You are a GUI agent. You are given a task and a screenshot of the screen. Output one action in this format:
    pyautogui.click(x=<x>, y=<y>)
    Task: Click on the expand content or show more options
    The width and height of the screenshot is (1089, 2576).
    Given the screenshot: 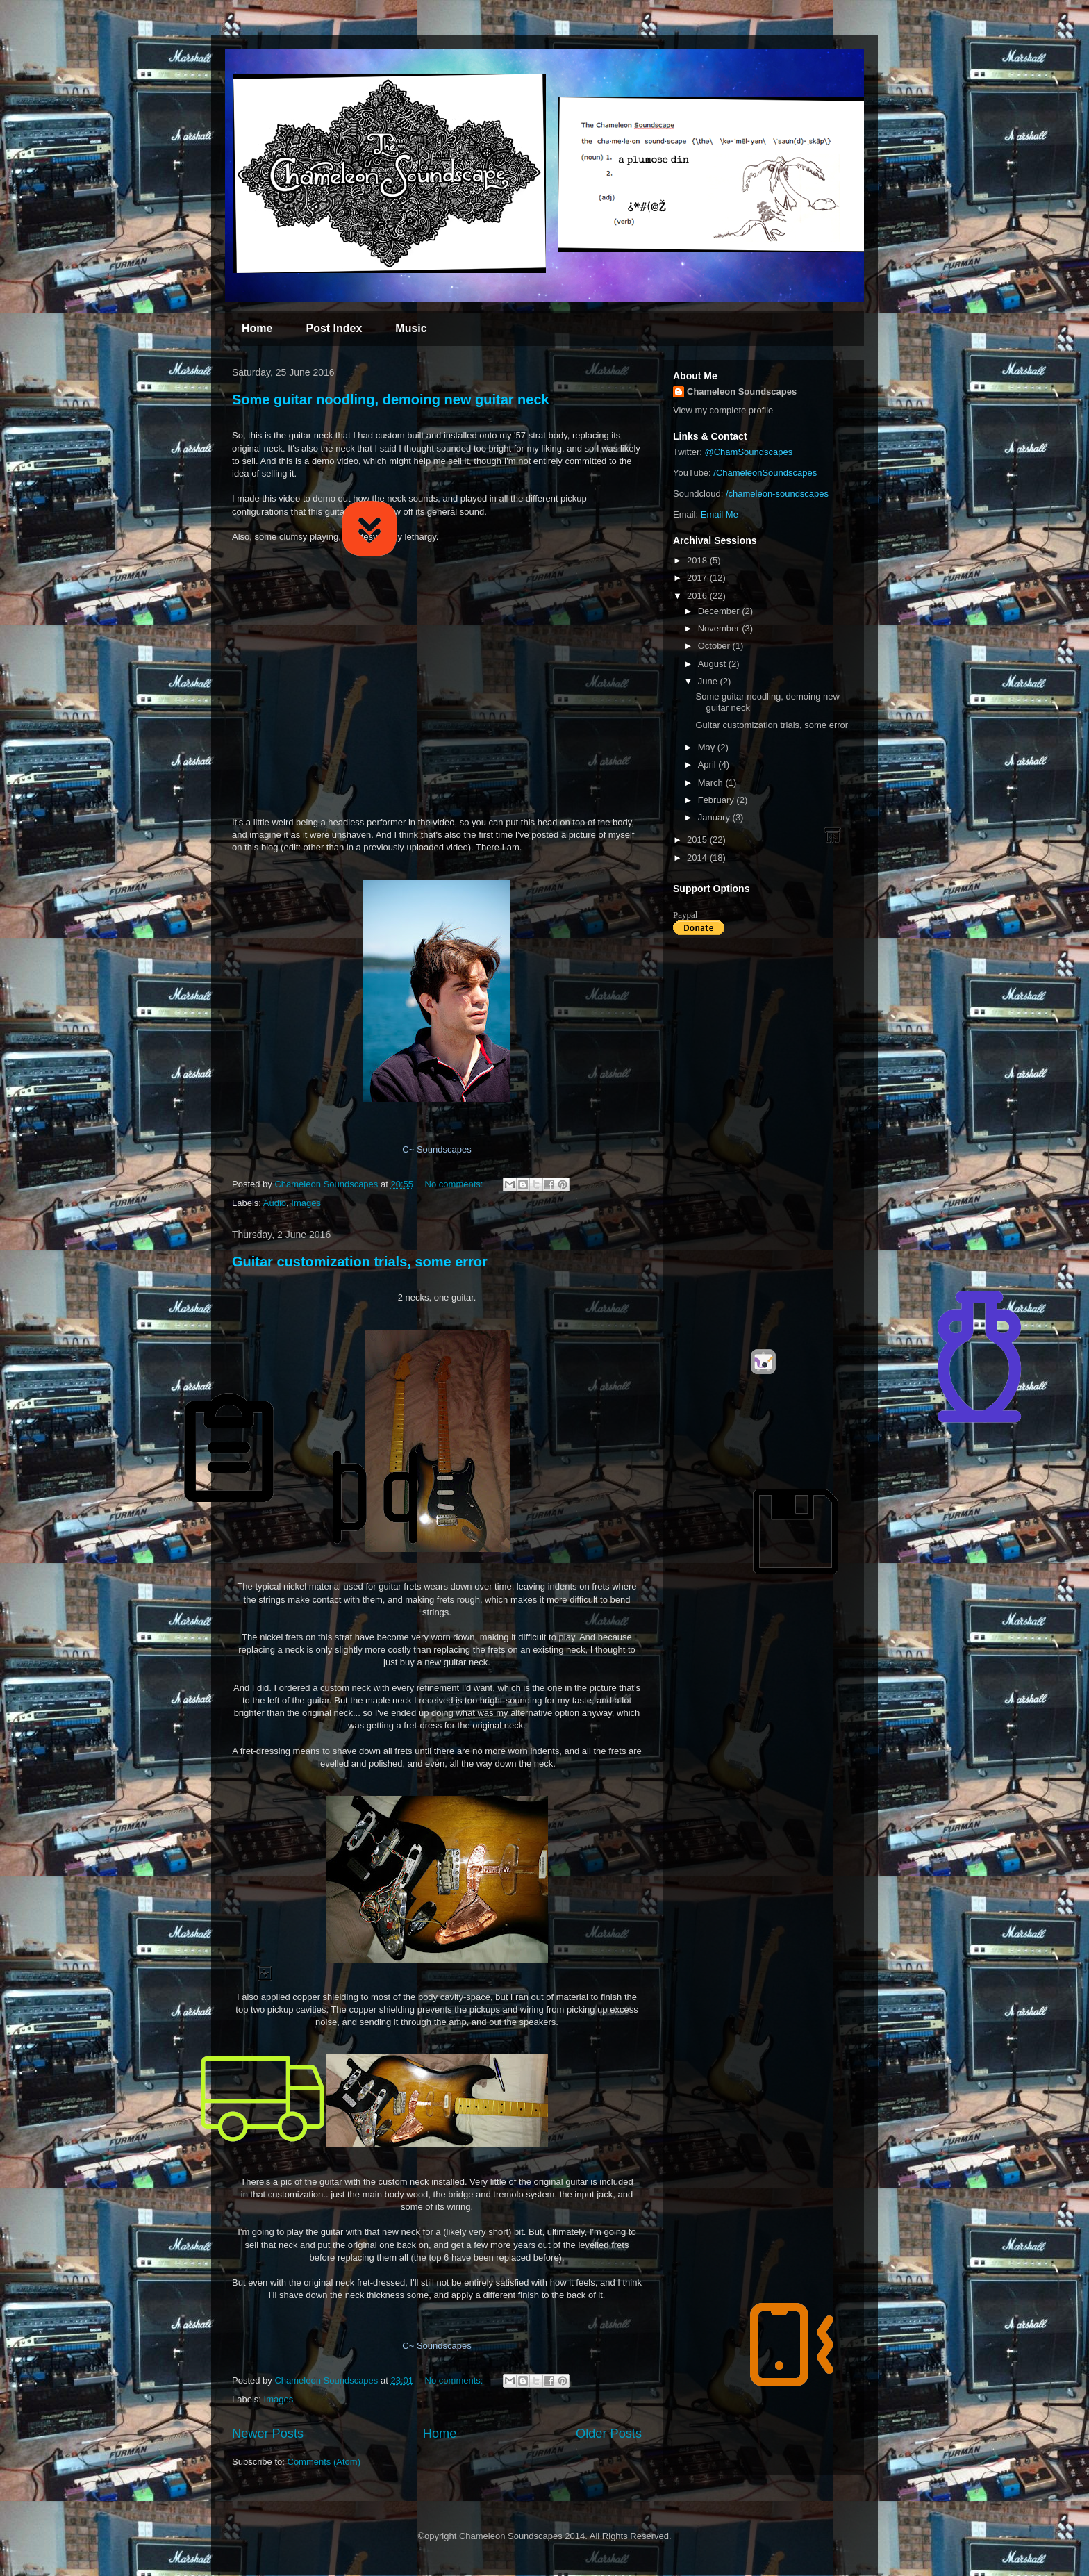 What is the action you would take?
    pyautogui.click(x=369, y=529)
    